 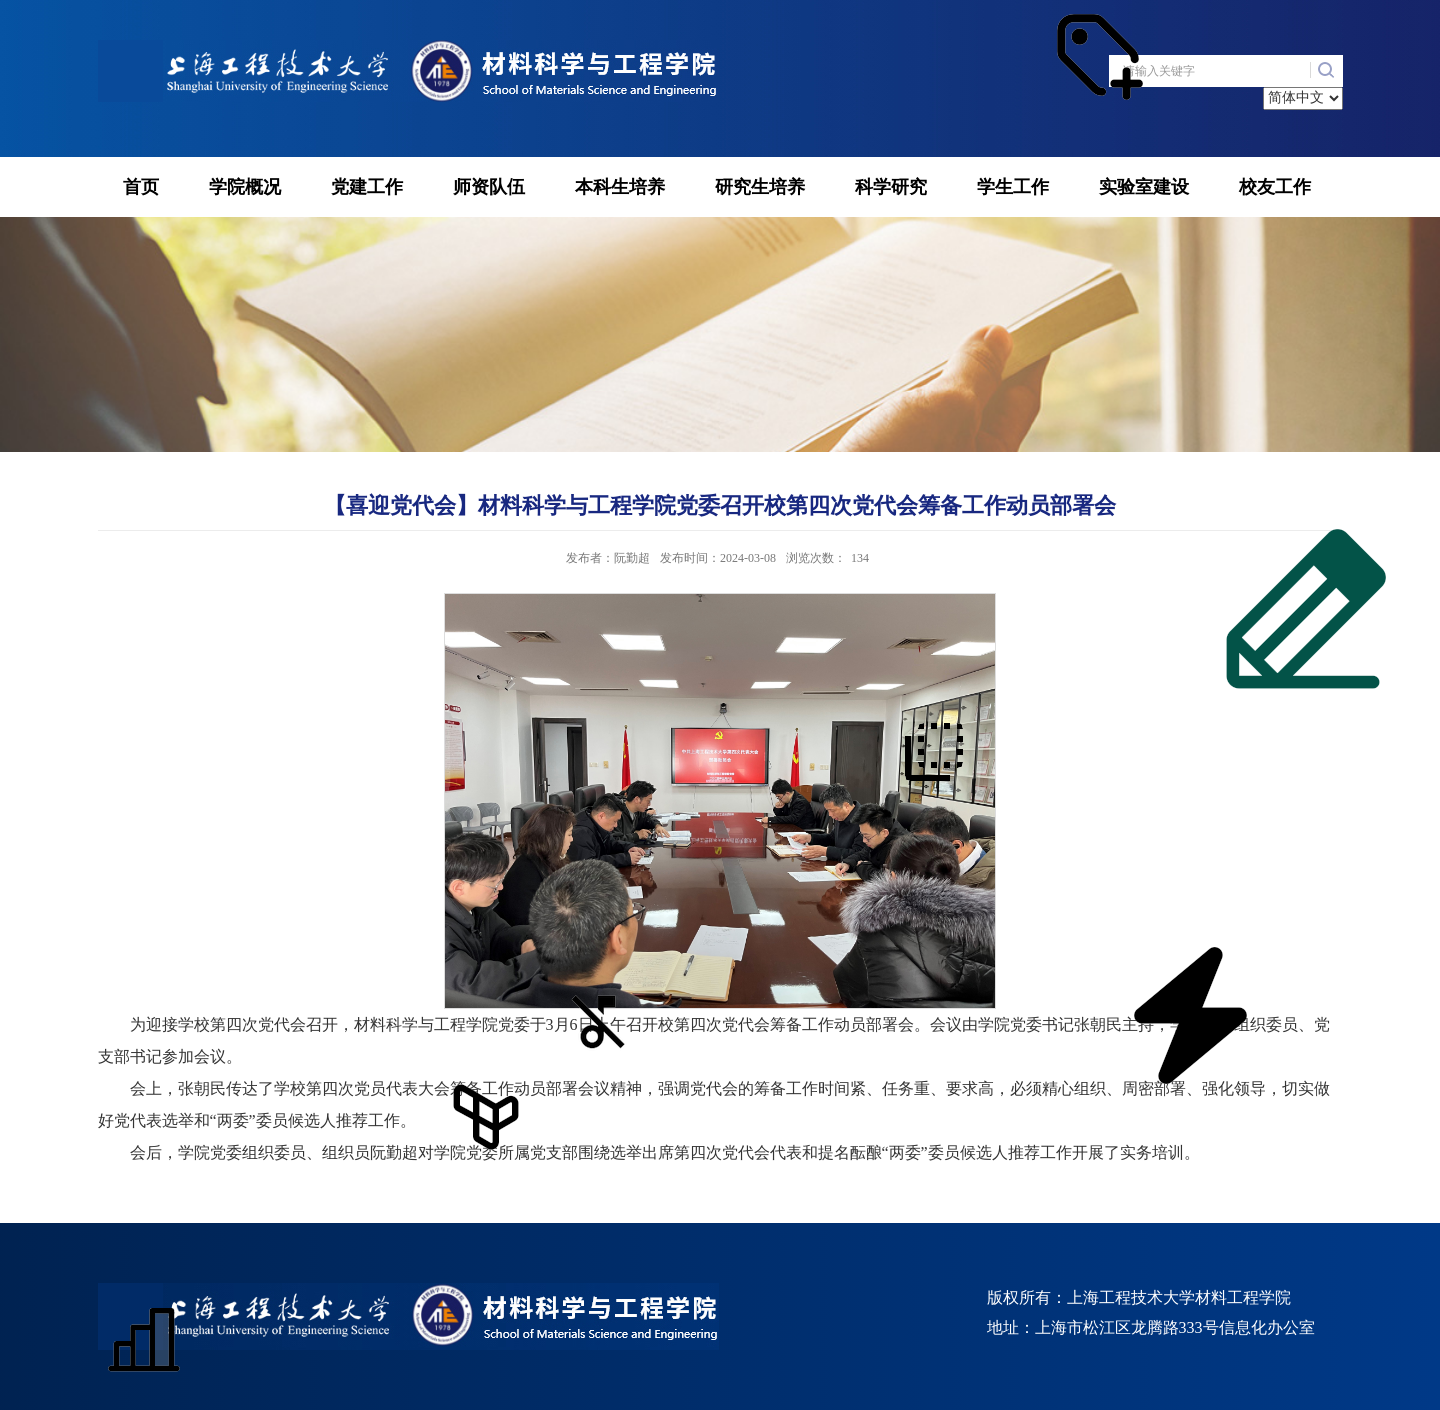 I want to click on terraform by hashicorp branding or integration, so click(x=486, y=1117).